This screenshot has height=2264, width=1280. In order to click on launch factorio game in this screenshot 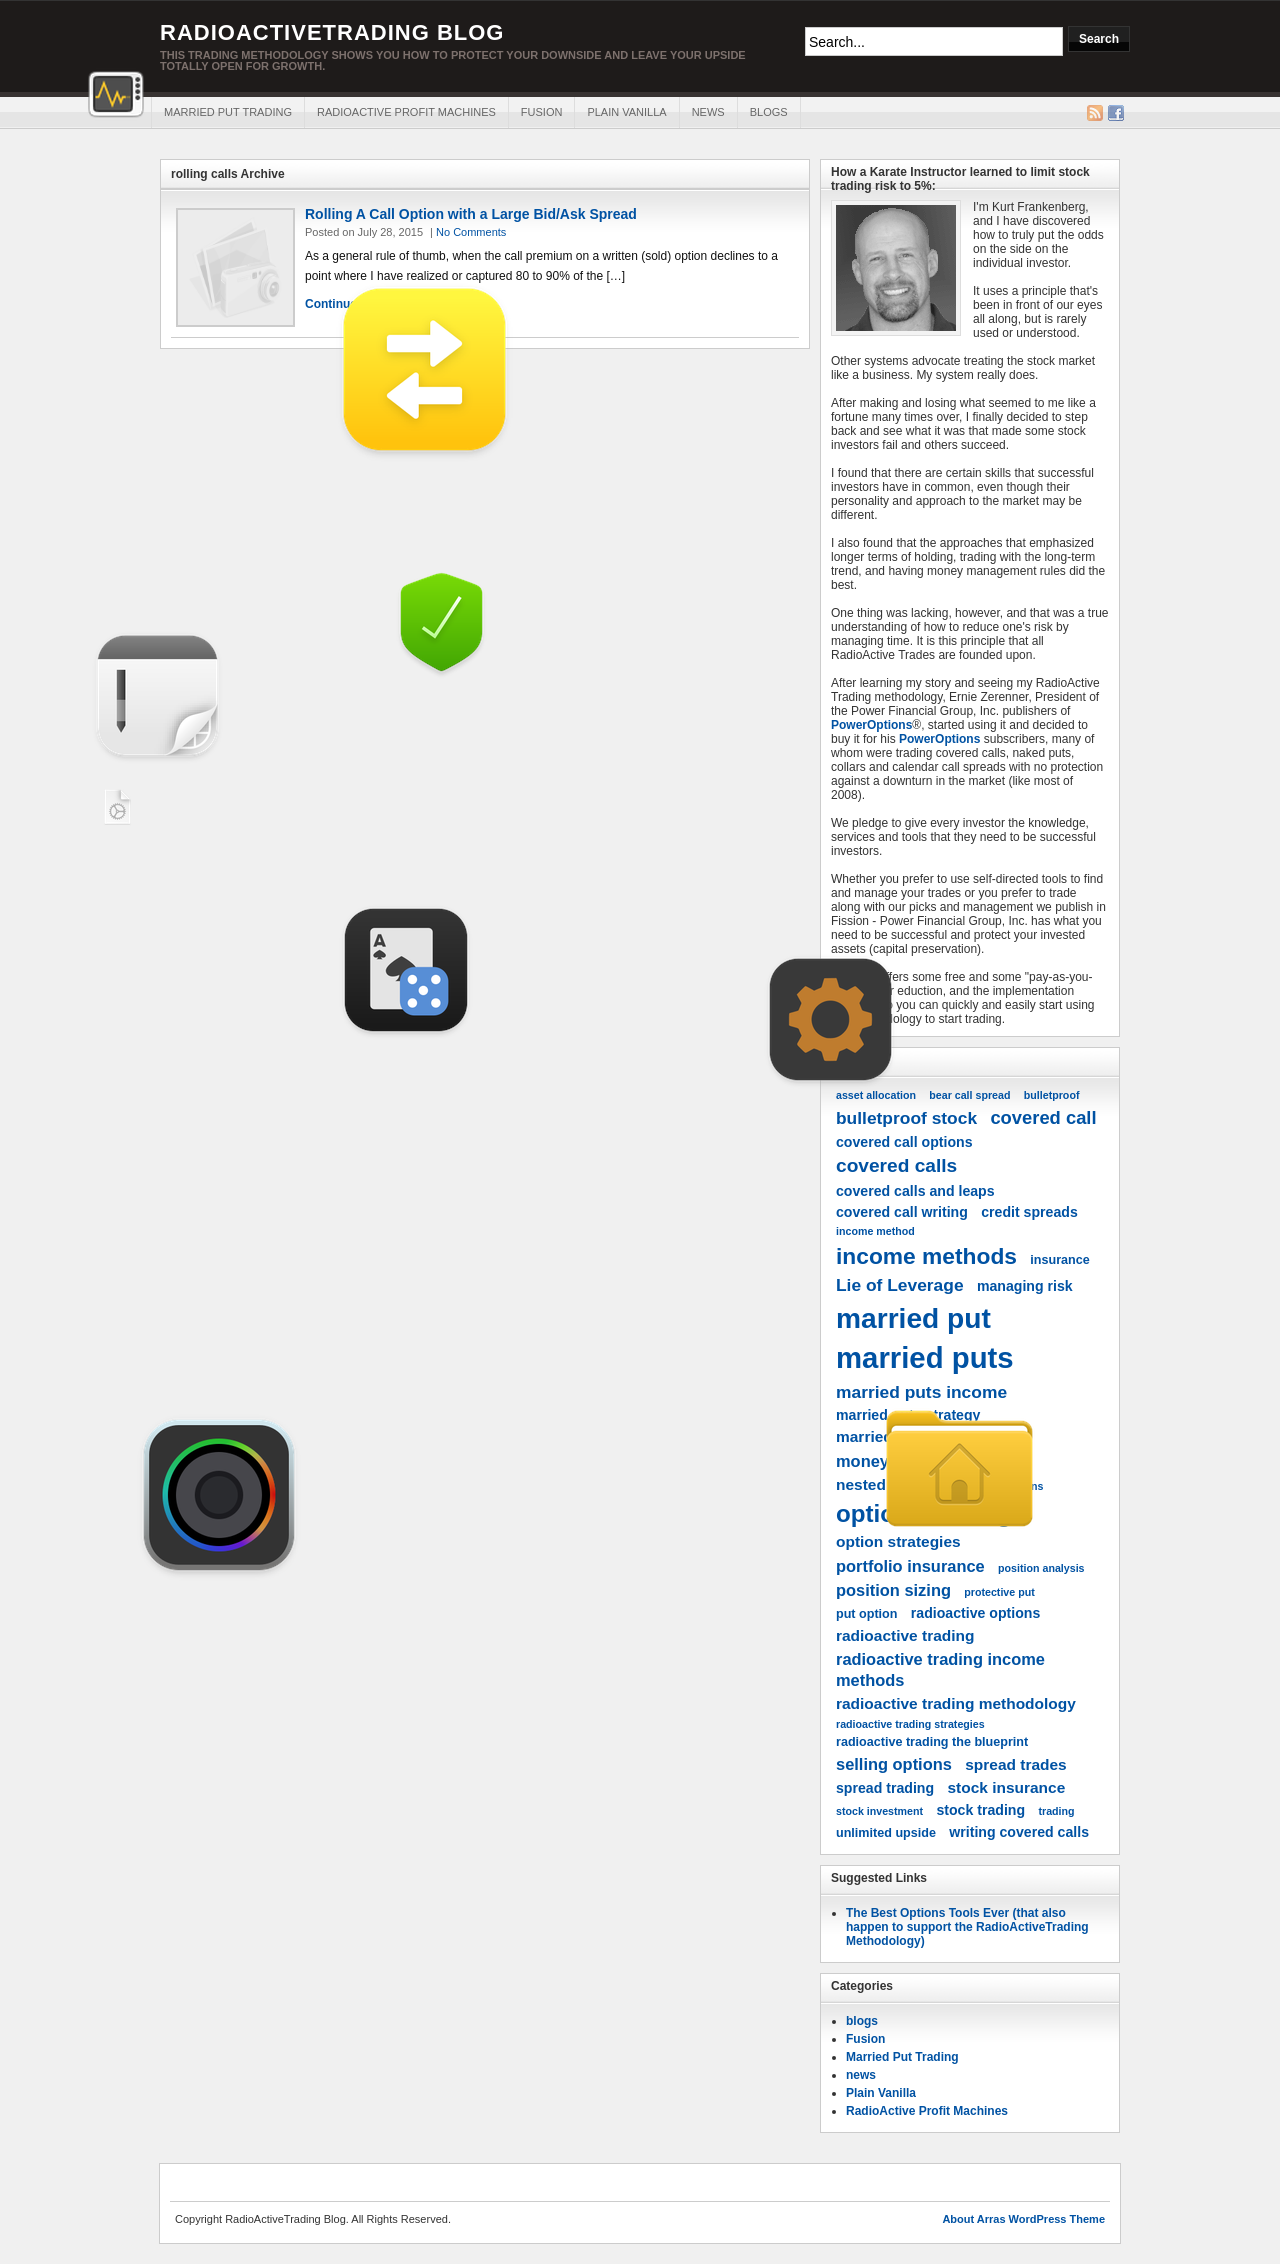, I will do `click(830, 1019)`.